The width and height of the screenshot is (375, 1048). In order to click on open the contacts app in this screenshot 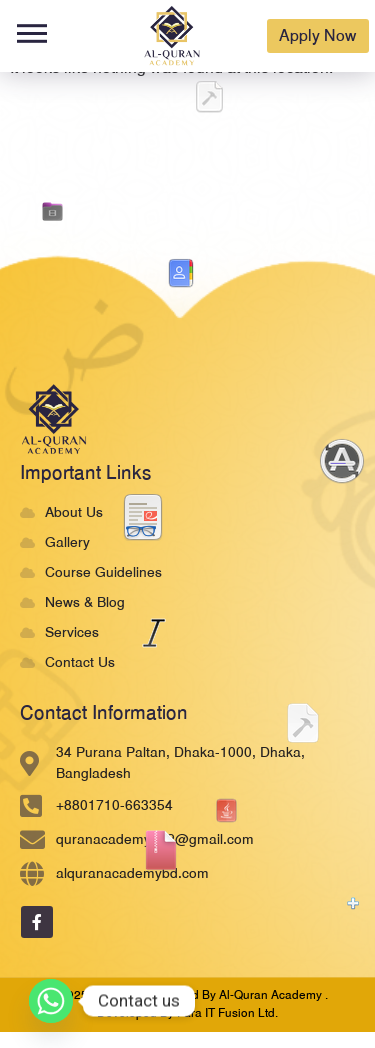, I will do `click(181, 273)`.